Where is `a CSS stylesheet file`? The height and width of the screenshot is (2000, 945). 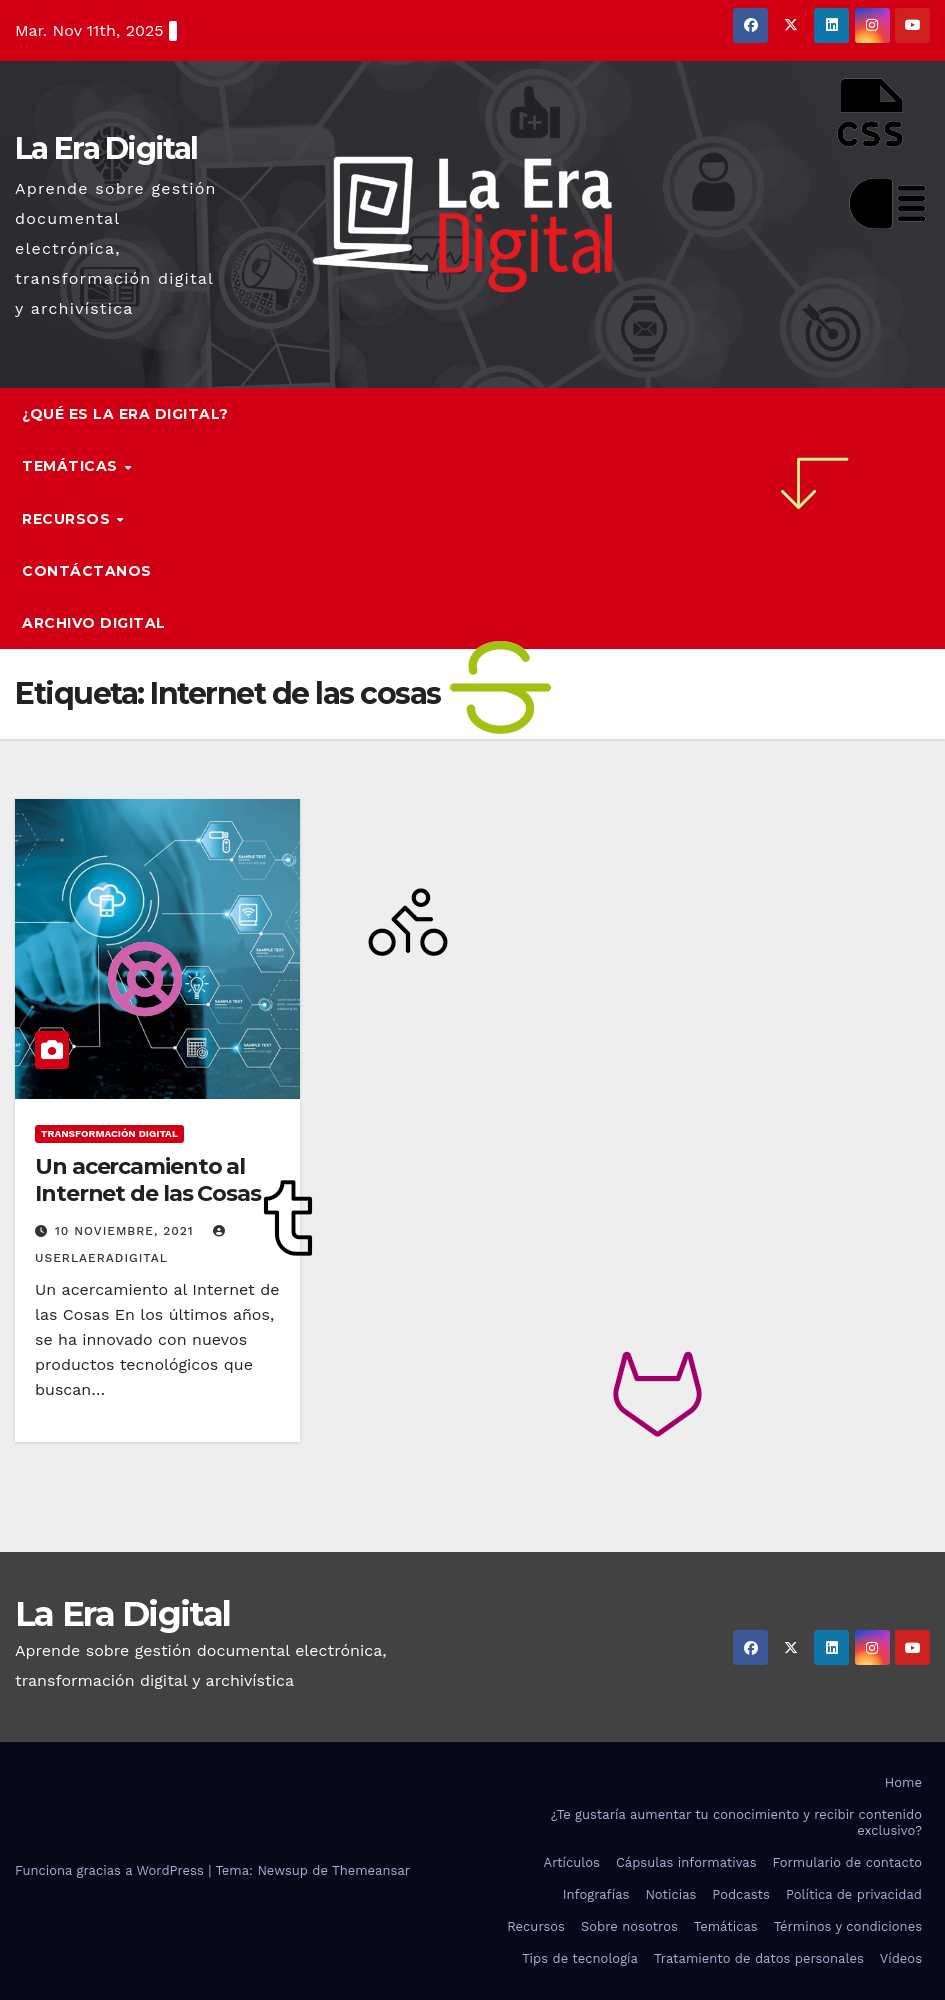 a CSS stylesheet file is located at coordinates (871, 115).